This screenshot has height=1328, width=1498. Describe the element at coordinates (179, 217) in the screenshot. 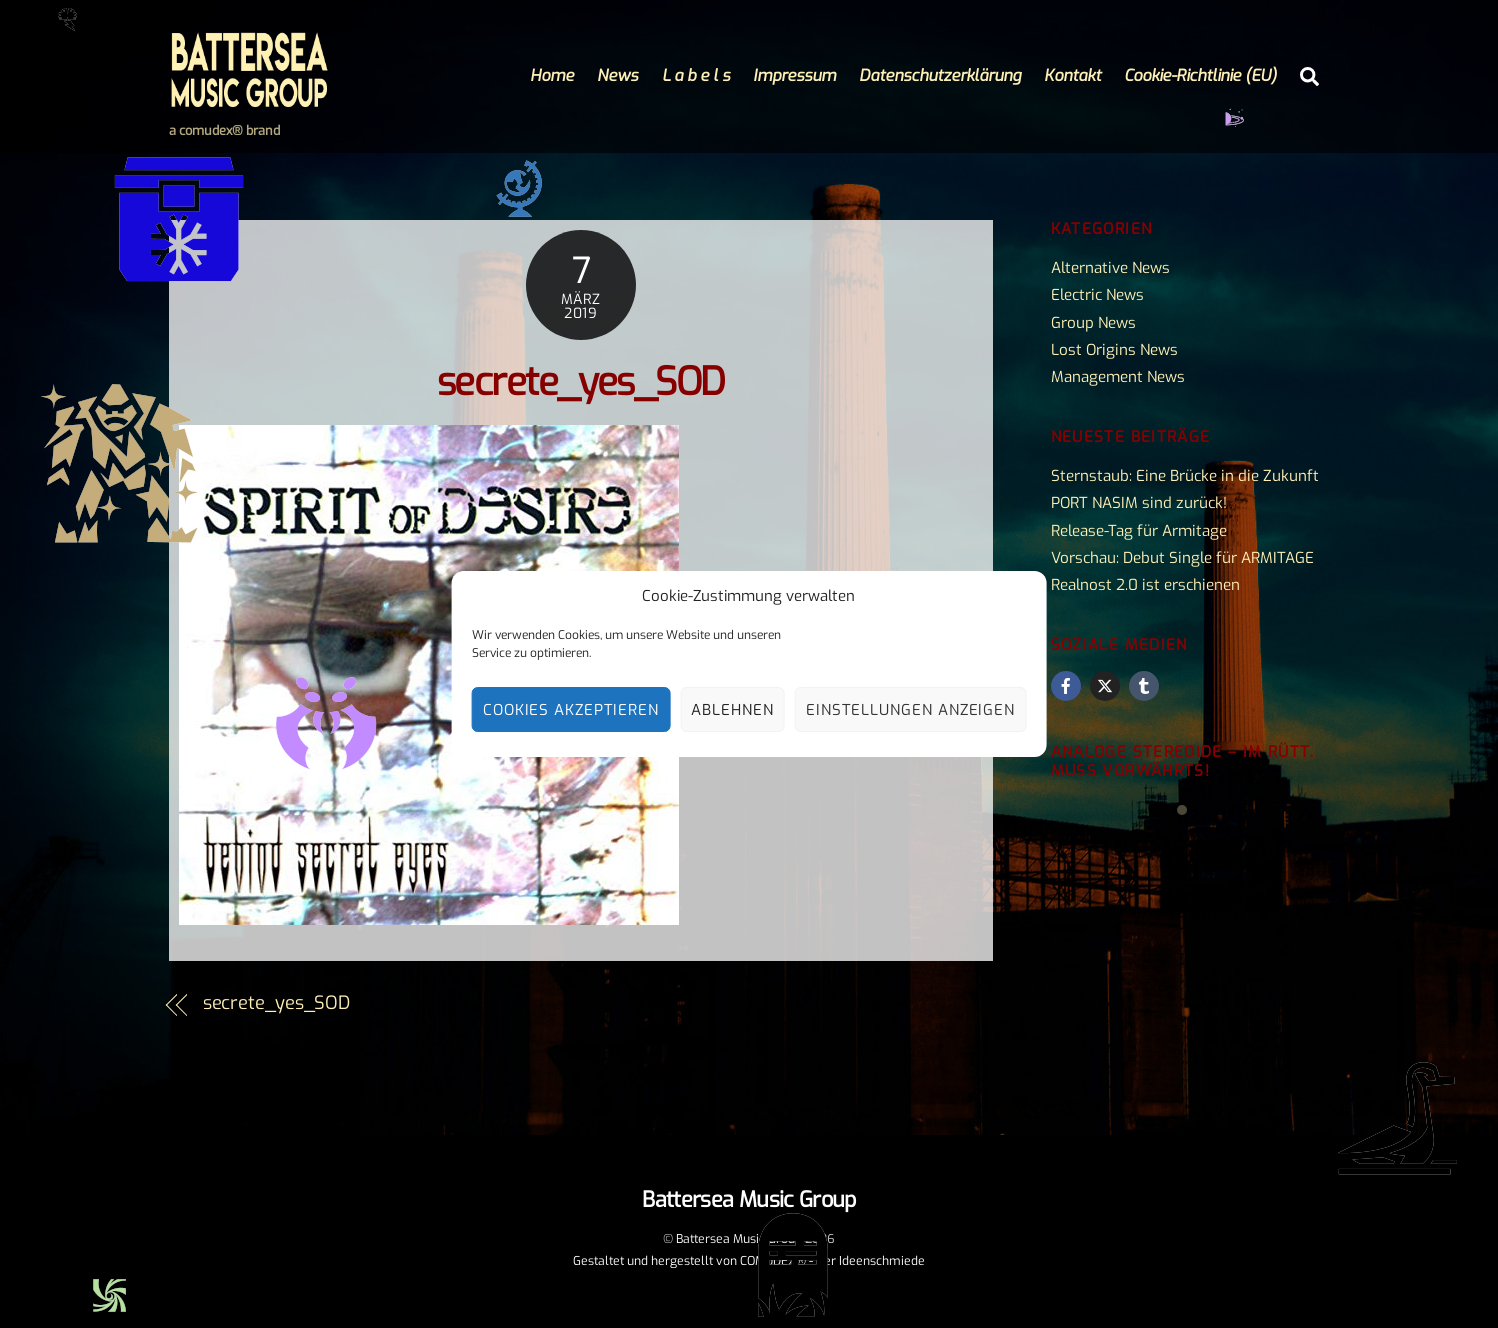

I see `access cooling or refrigeration settings` at that location.